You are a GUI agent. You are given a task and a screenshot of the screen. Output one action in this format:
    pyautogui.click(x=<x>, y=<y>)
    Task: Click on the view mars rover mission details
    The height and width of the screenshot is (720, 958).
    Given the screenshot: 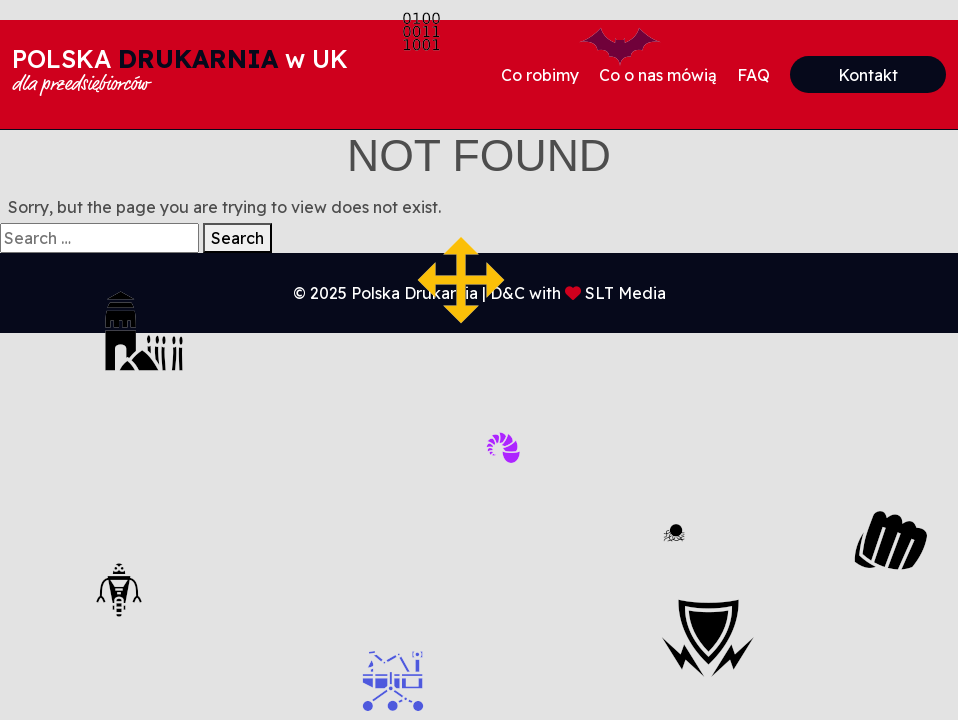 What is the action you would take?
    pyautogui.click(x=393, y=681)
    